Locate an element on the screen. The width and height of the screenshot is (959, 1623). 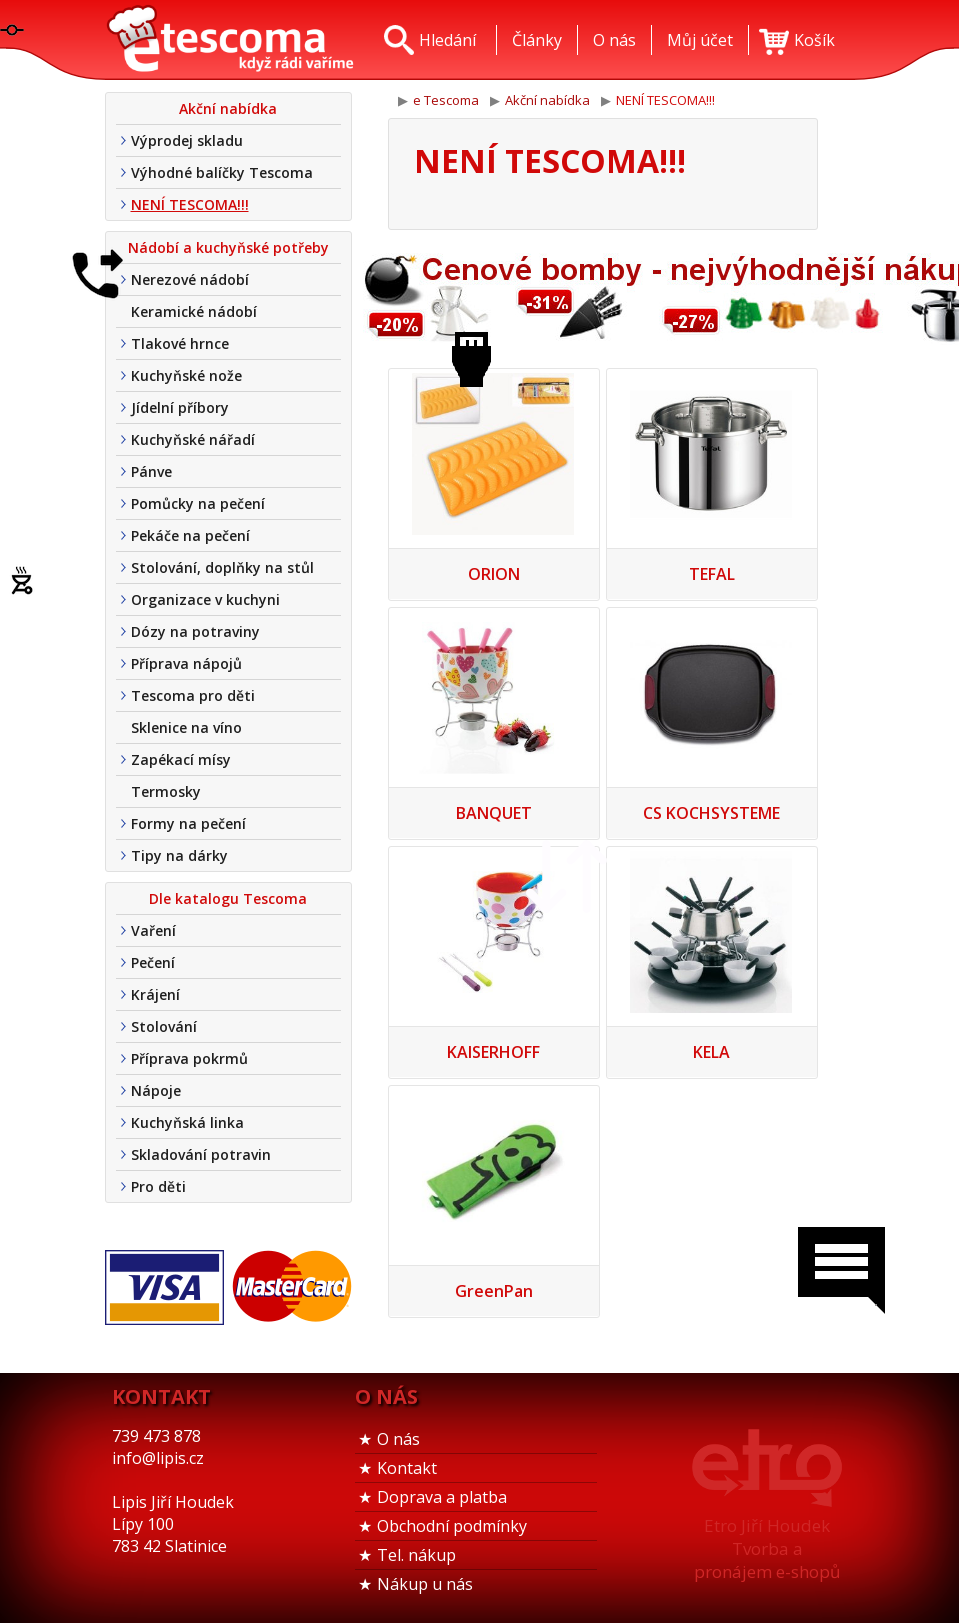
configure HDMI input settings is located at coordinates (471, 359).